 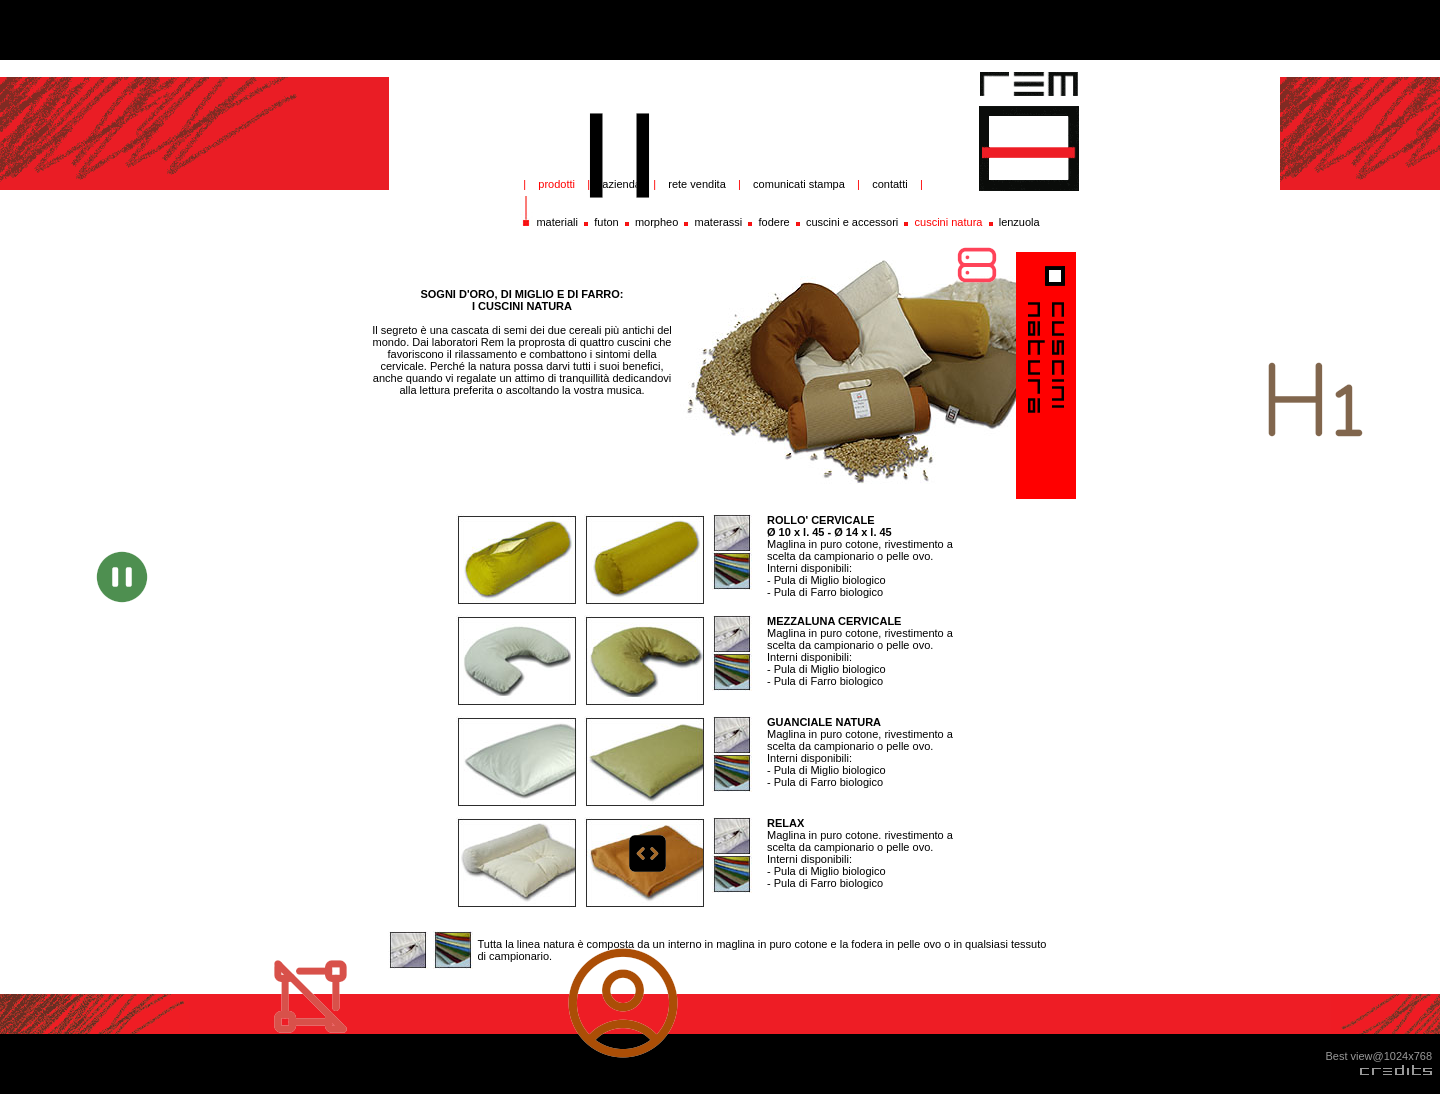 I want to click on pause media playback, so click(x=122, y=577).